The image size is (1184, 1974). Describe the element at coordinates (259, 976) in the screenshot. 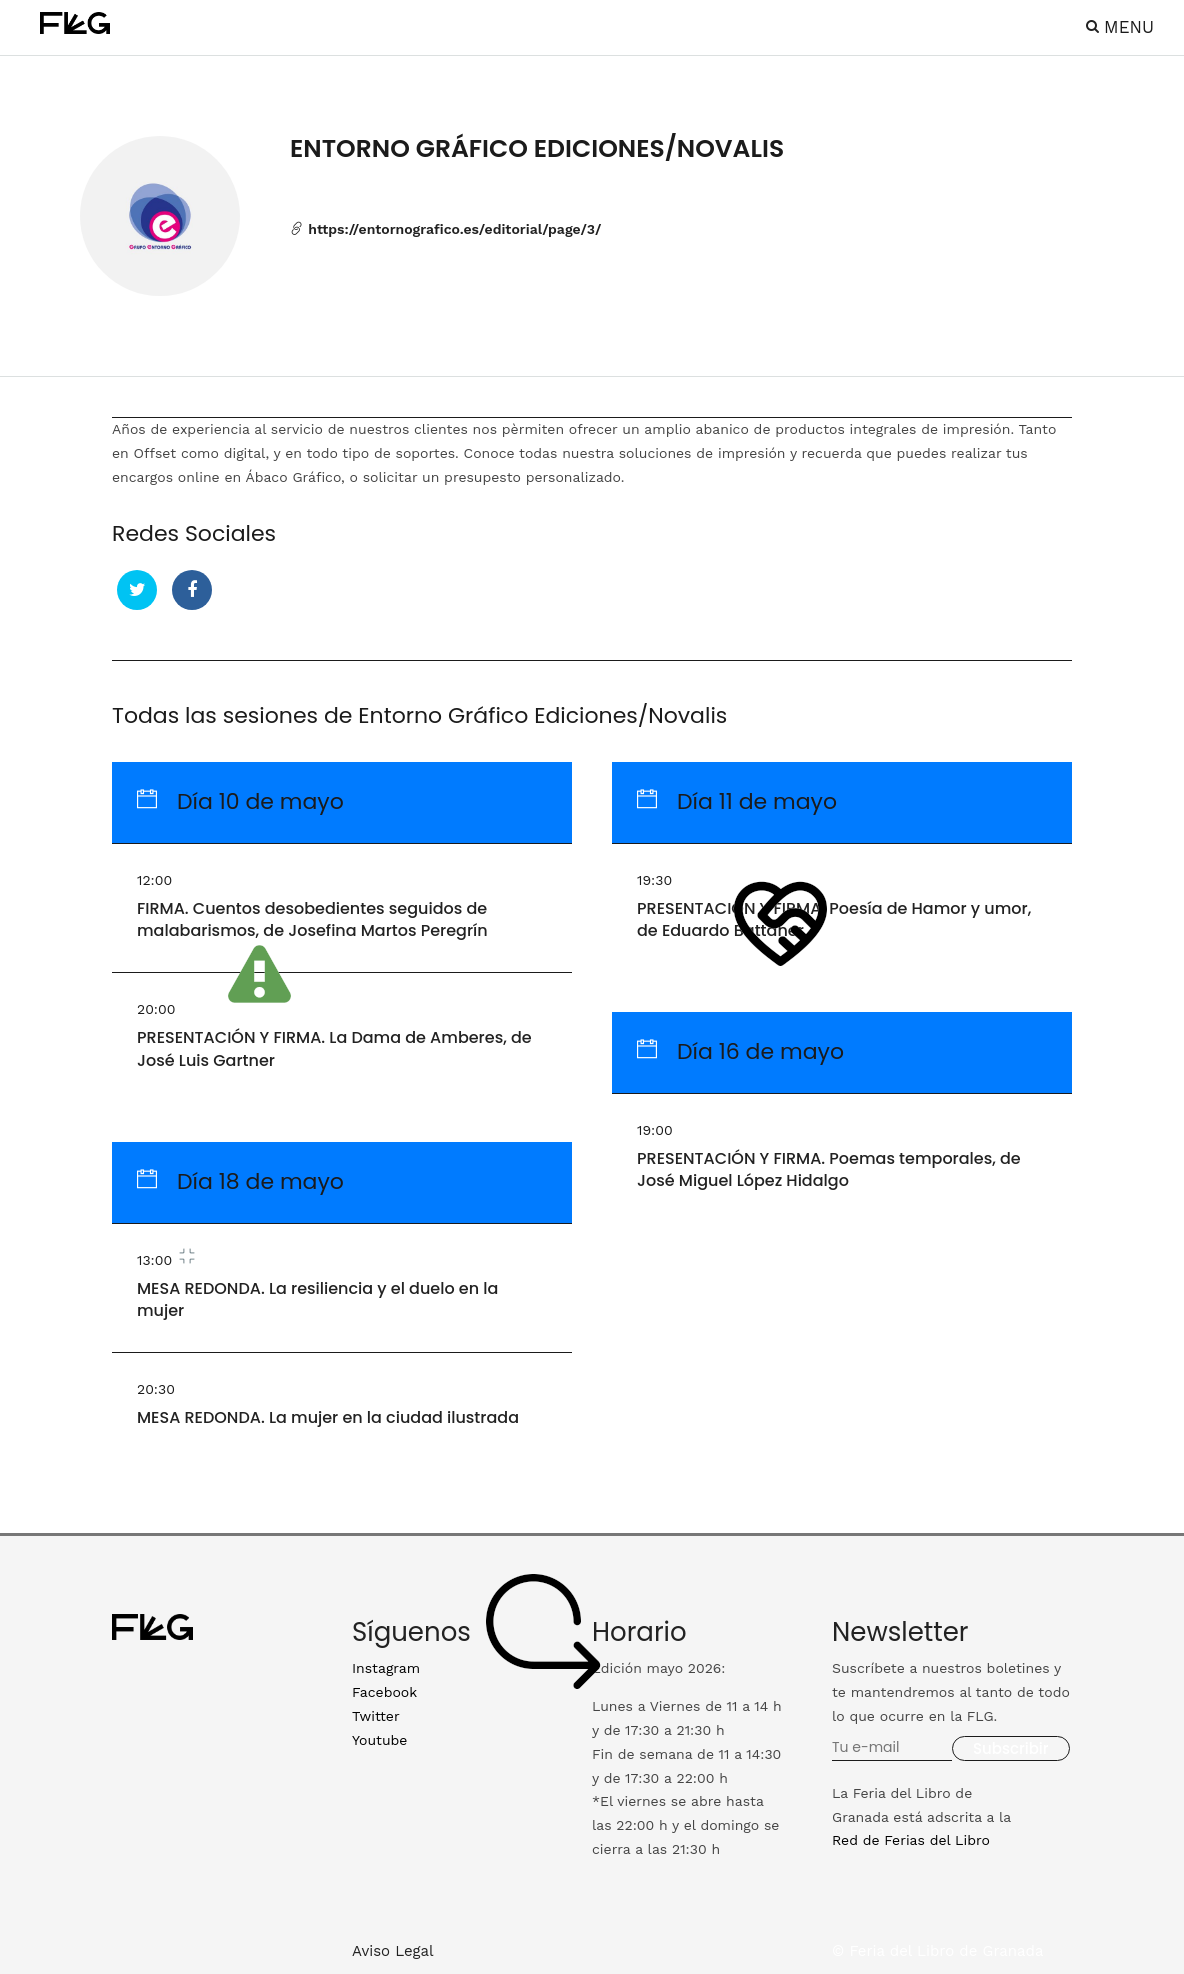

I see `indicates a warning or alert requiring attention` at that location.